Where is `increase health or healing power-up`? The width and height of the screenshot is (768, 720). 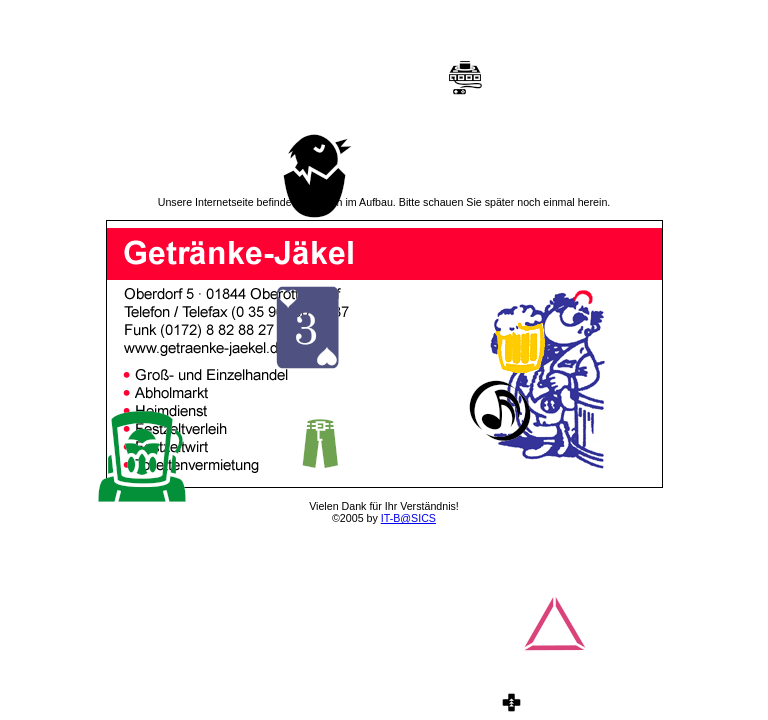 increase health or healing power-up is located at coordinates (511, 702).